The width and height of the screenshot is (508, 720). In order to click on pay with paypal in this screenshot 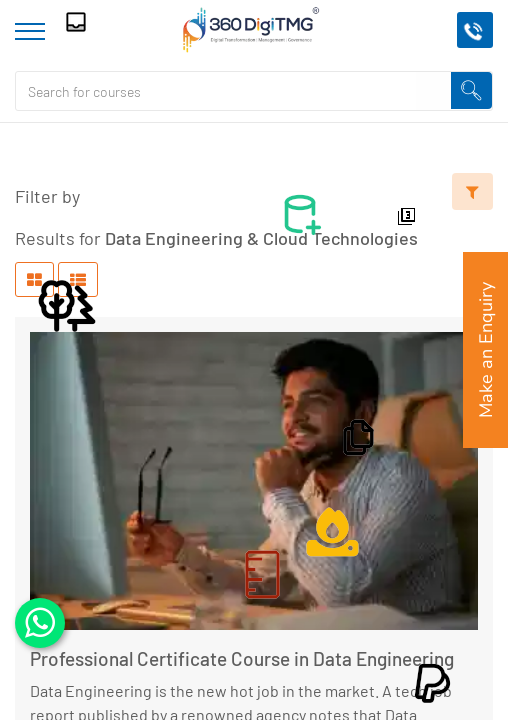, I will do `click(432, 683)`.